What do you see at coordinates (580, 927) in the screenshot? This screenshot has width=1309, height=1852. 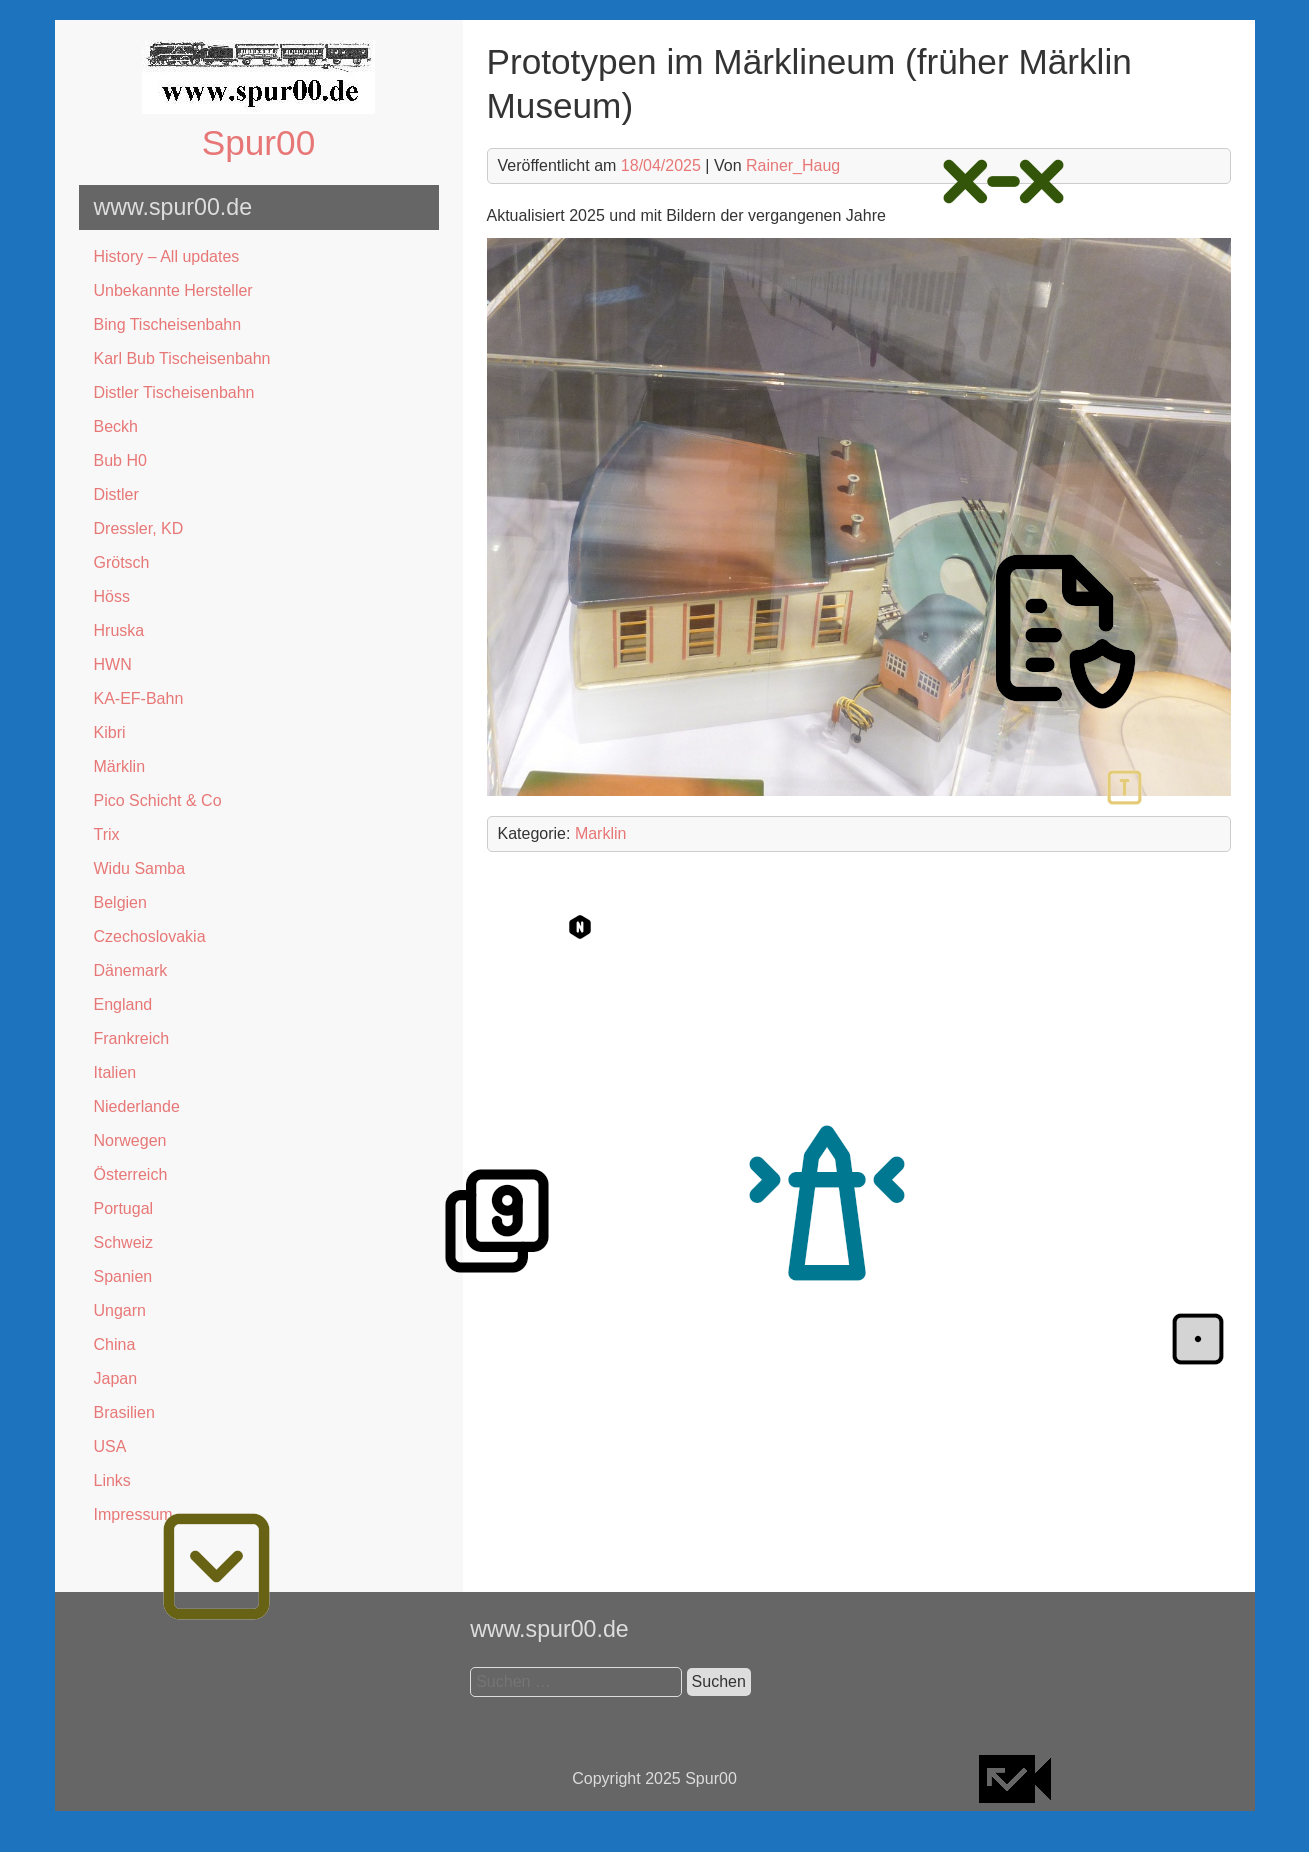 I see `indicates a notification or new item` at bounding box center [580, 927].